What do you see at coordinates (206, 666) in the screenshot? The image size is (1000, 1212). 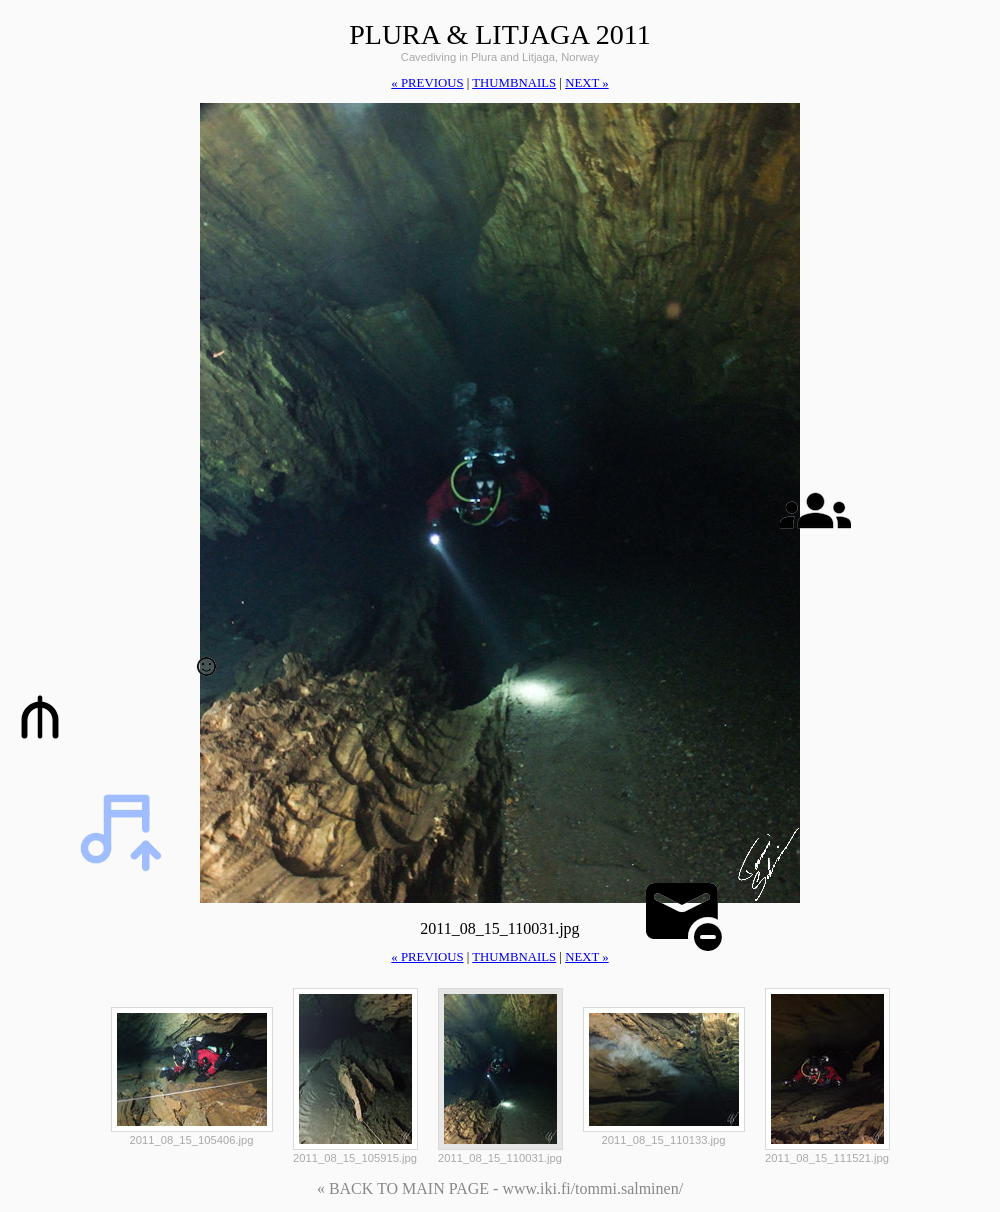 I see `rate your experience as positive` at bounding box center [206, 666].